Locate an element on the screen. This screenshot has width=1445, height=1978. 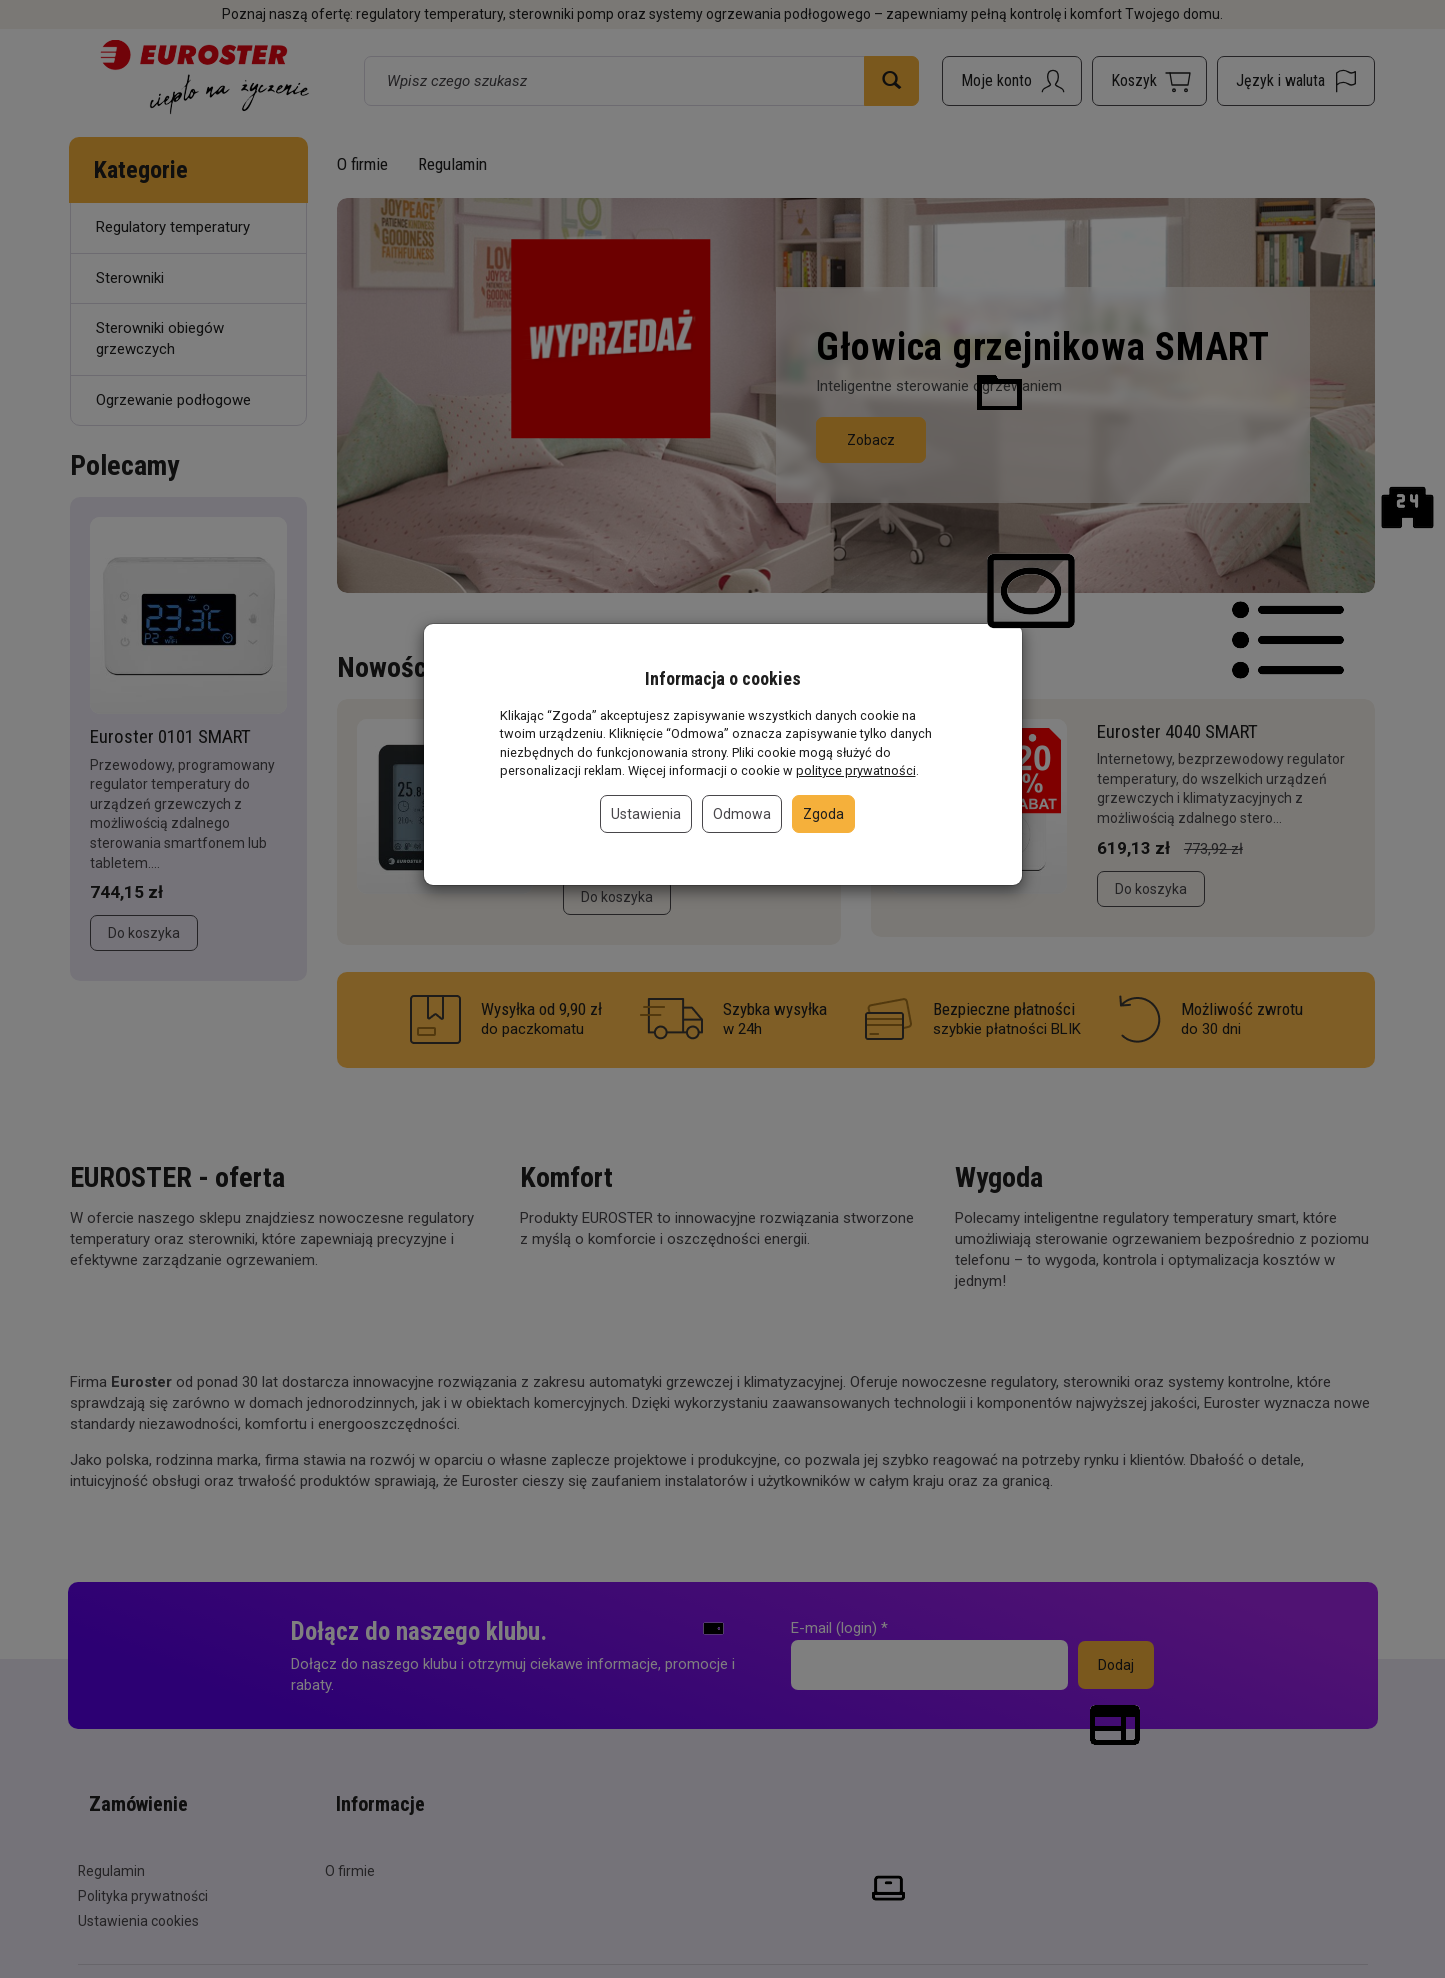
view list of items is located at coordinates (1288, 640).